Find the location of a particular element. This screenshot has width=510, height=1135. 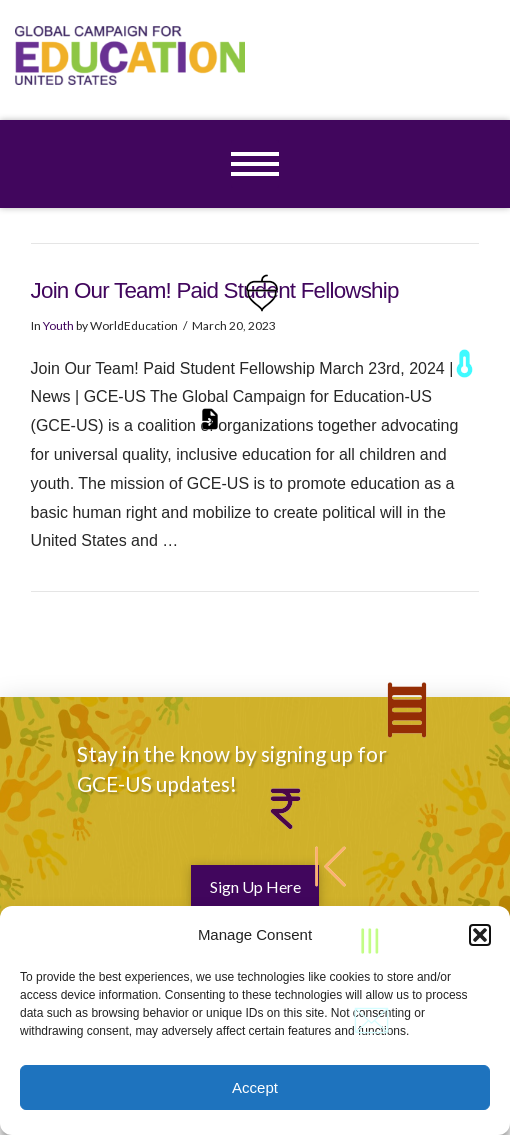

view price in Indian rupees is located at coordinates (284, 808).